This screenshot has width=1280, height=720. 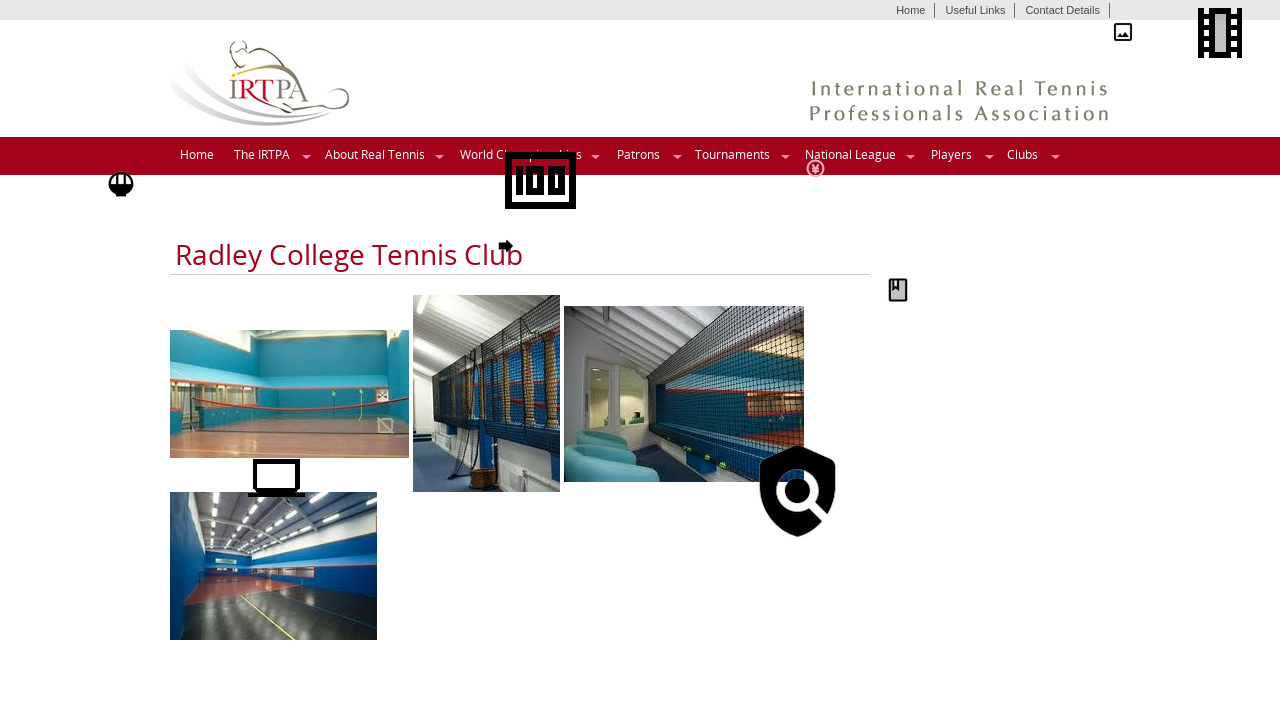 I want to click on view balance in japanese yen, so click(x=815, y=168).